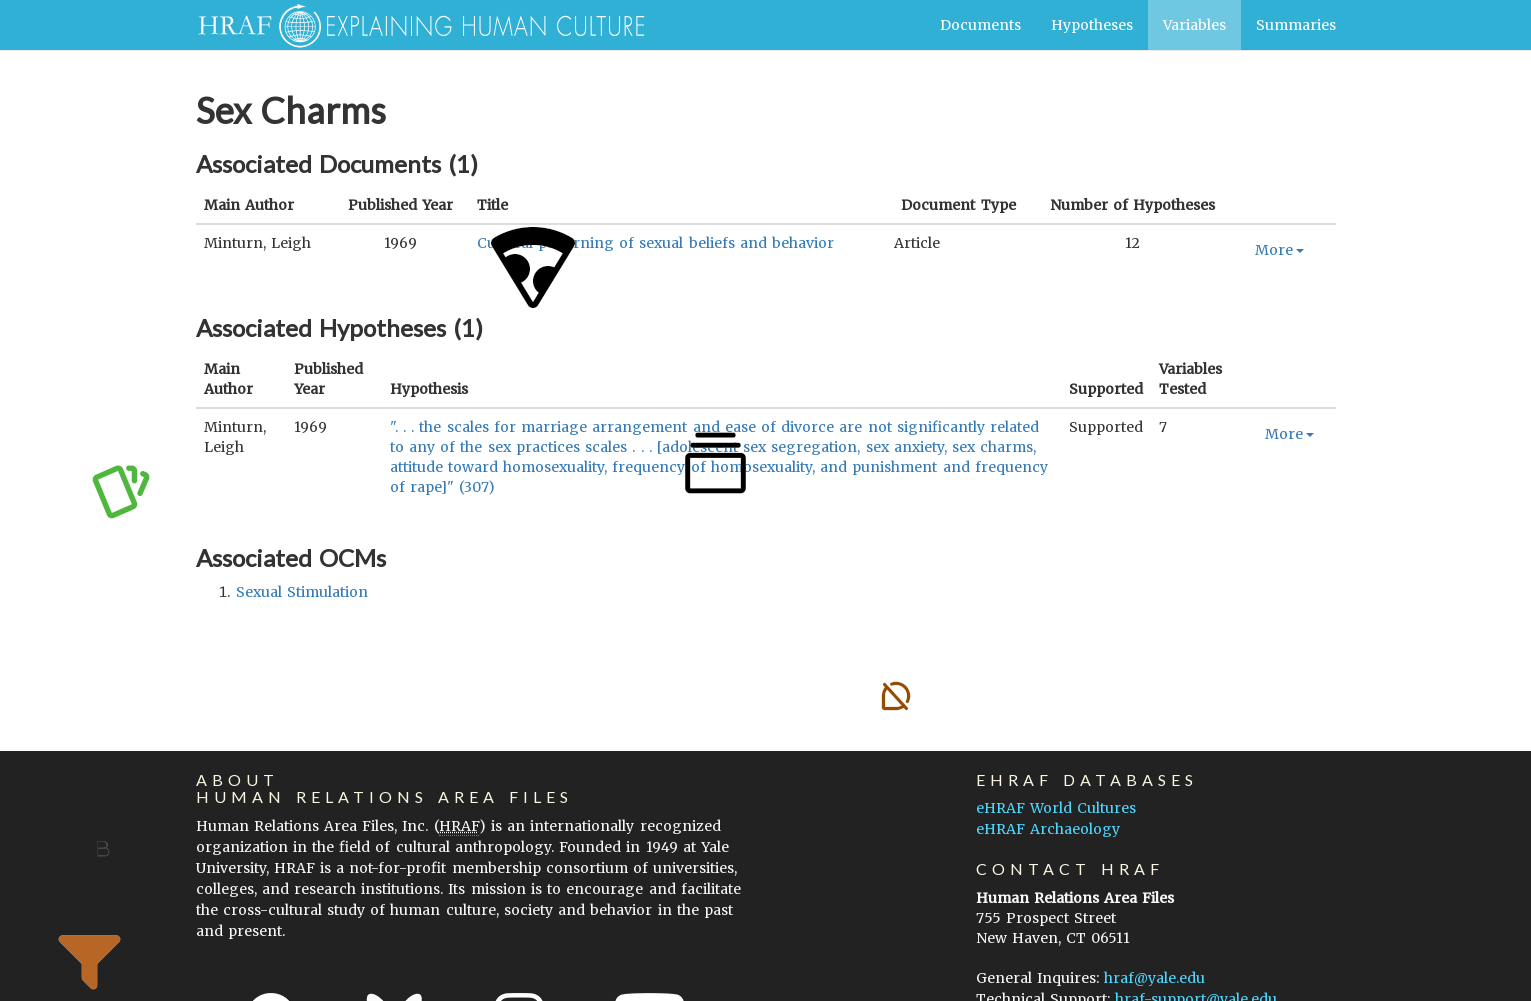 Image resolution: width=1531 pixels, height=1001 pixels. Describe the element at coordinates (715, 465) in the screenshot. I see `view stacked cards or layers` at that location.